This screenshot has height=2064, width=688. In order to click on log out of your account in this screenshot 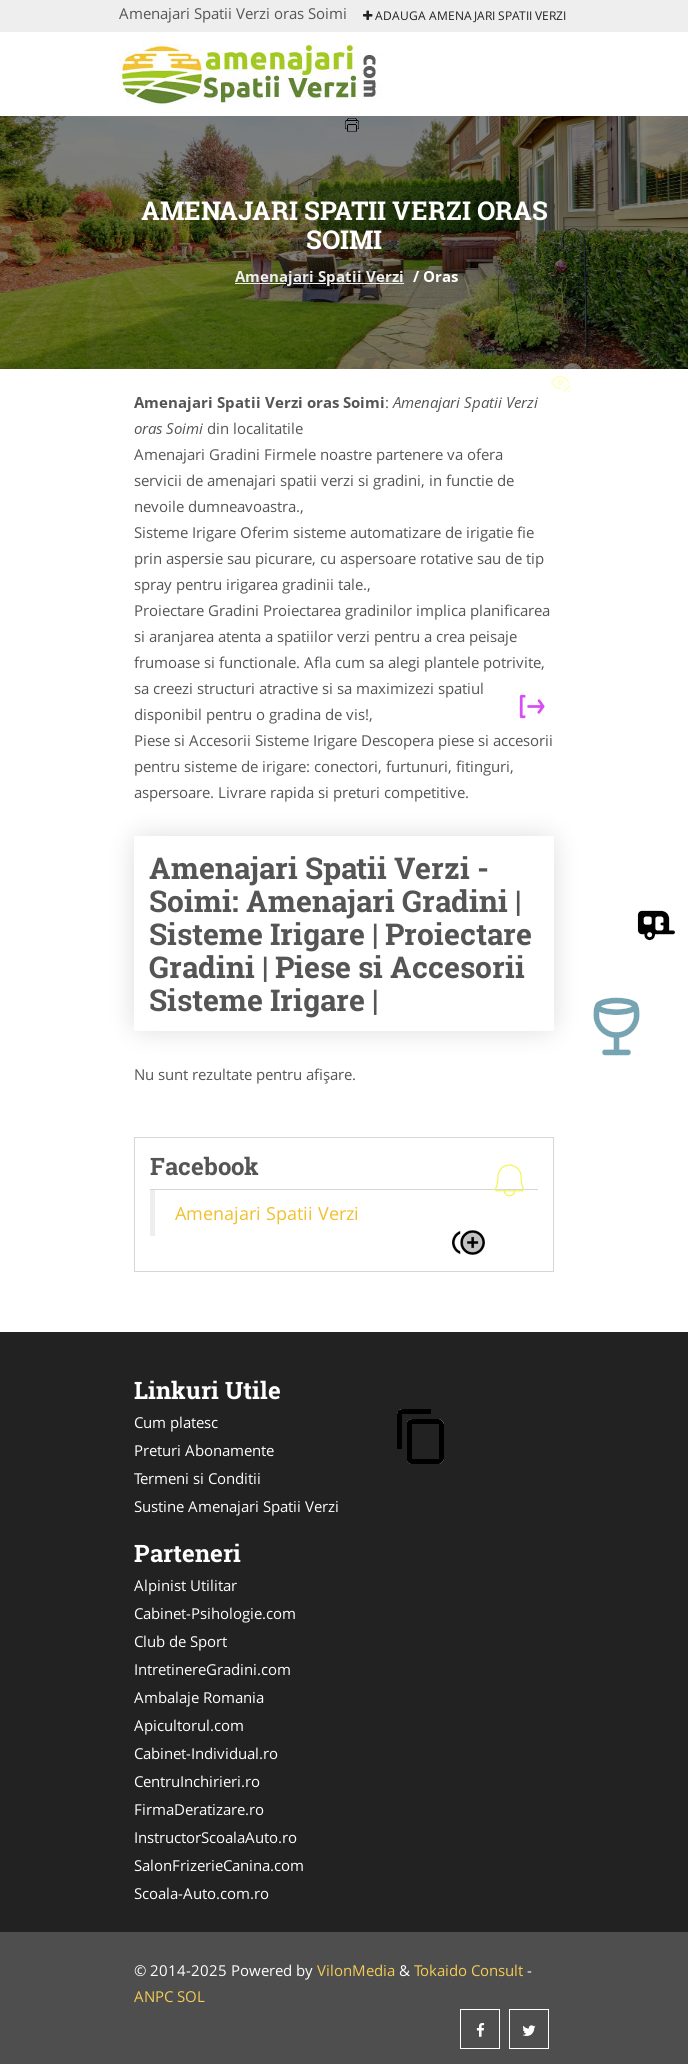, I will do `click(531, 706)`.